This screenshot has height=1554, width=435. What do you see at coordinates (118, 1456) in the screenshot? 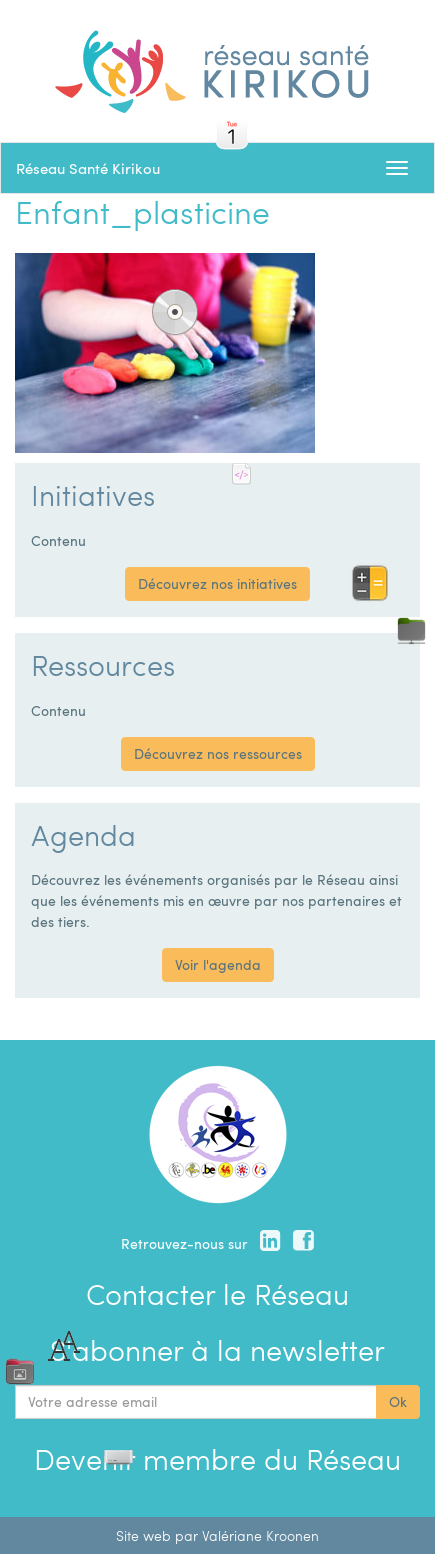
I see `mac studio desktop computer` at bounding box center [118, 1456].